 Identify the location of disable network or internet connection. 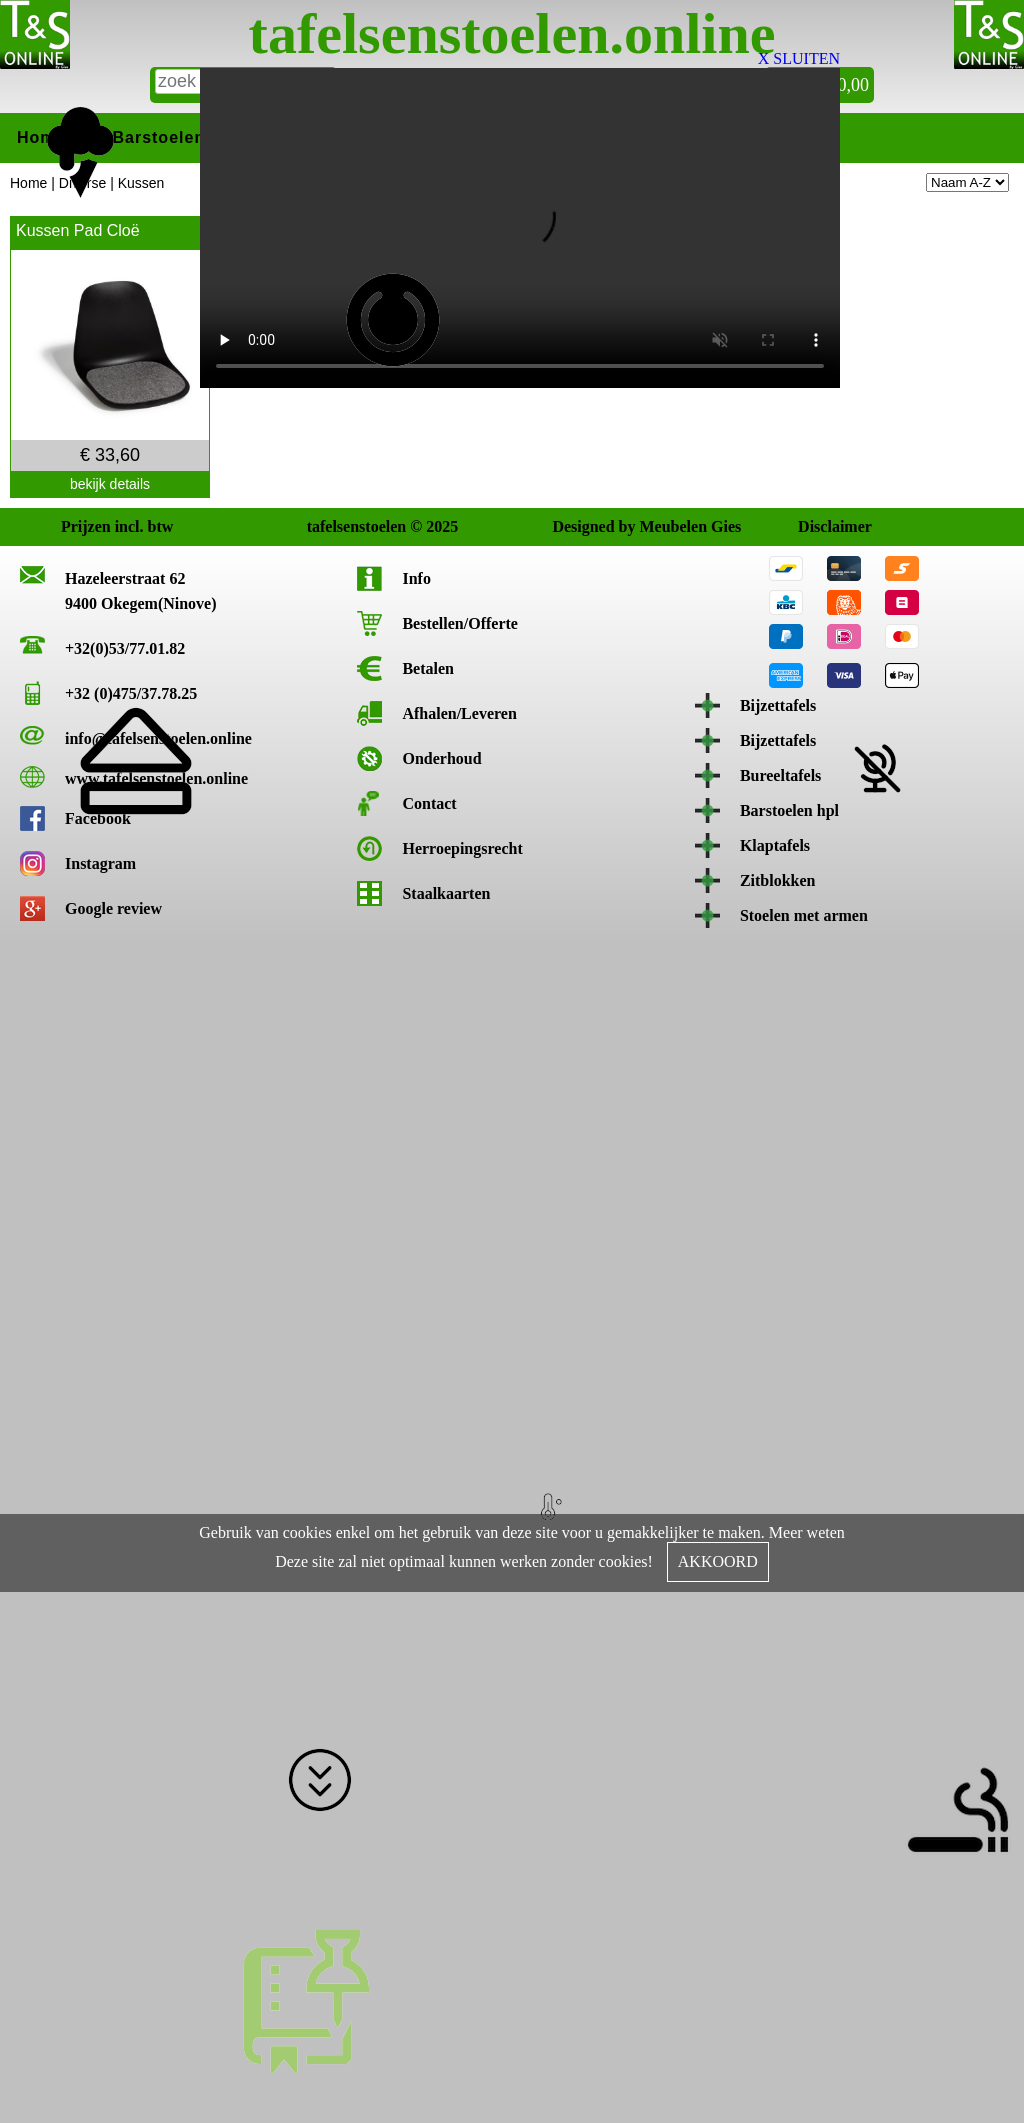
(877, 769).